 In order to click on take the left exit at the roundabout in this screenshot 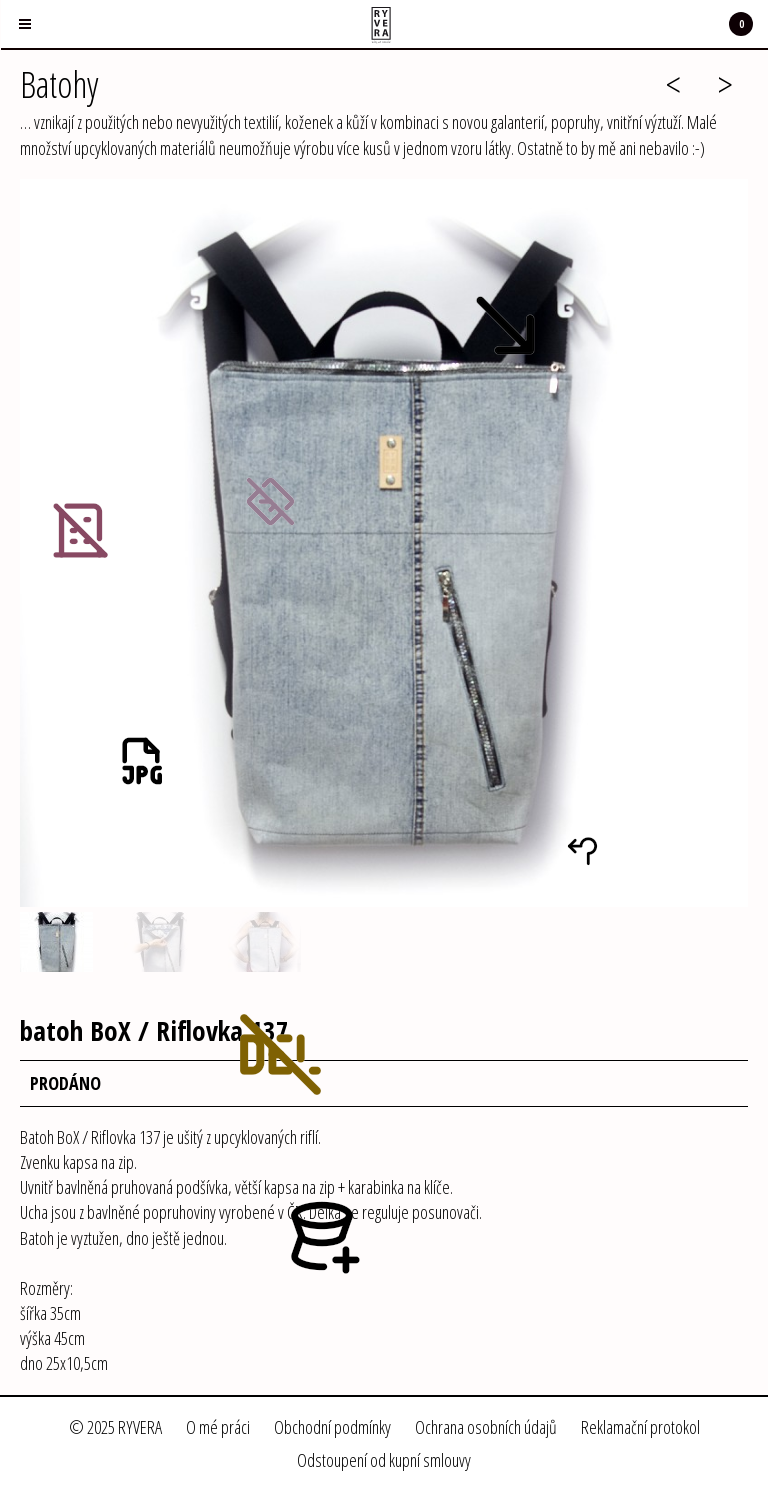, I will do `click(582, 850)`.